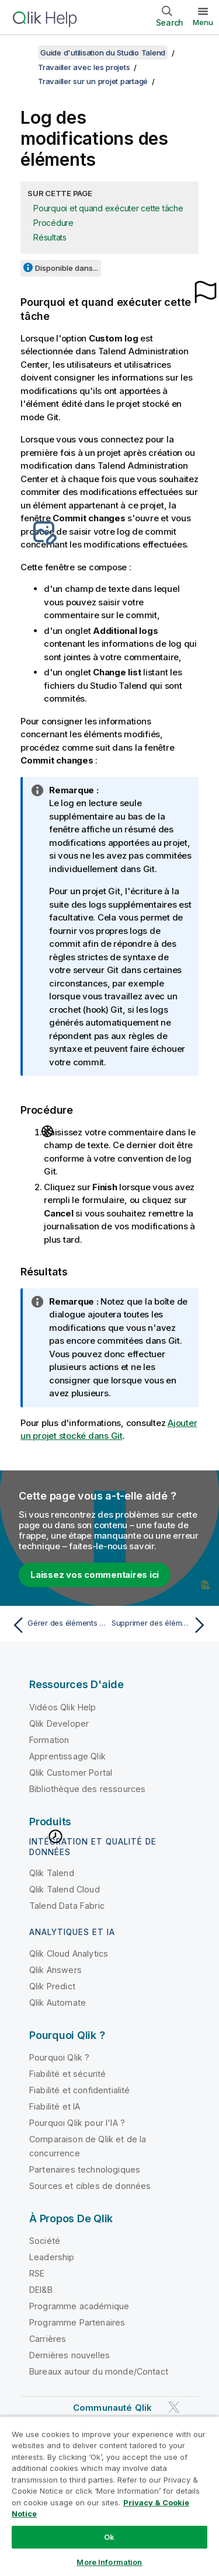 The image size is (219, 2576). Describe the element at coordinates (44, 532) in the screenshot. I see `edit or modify a photo` at that location.